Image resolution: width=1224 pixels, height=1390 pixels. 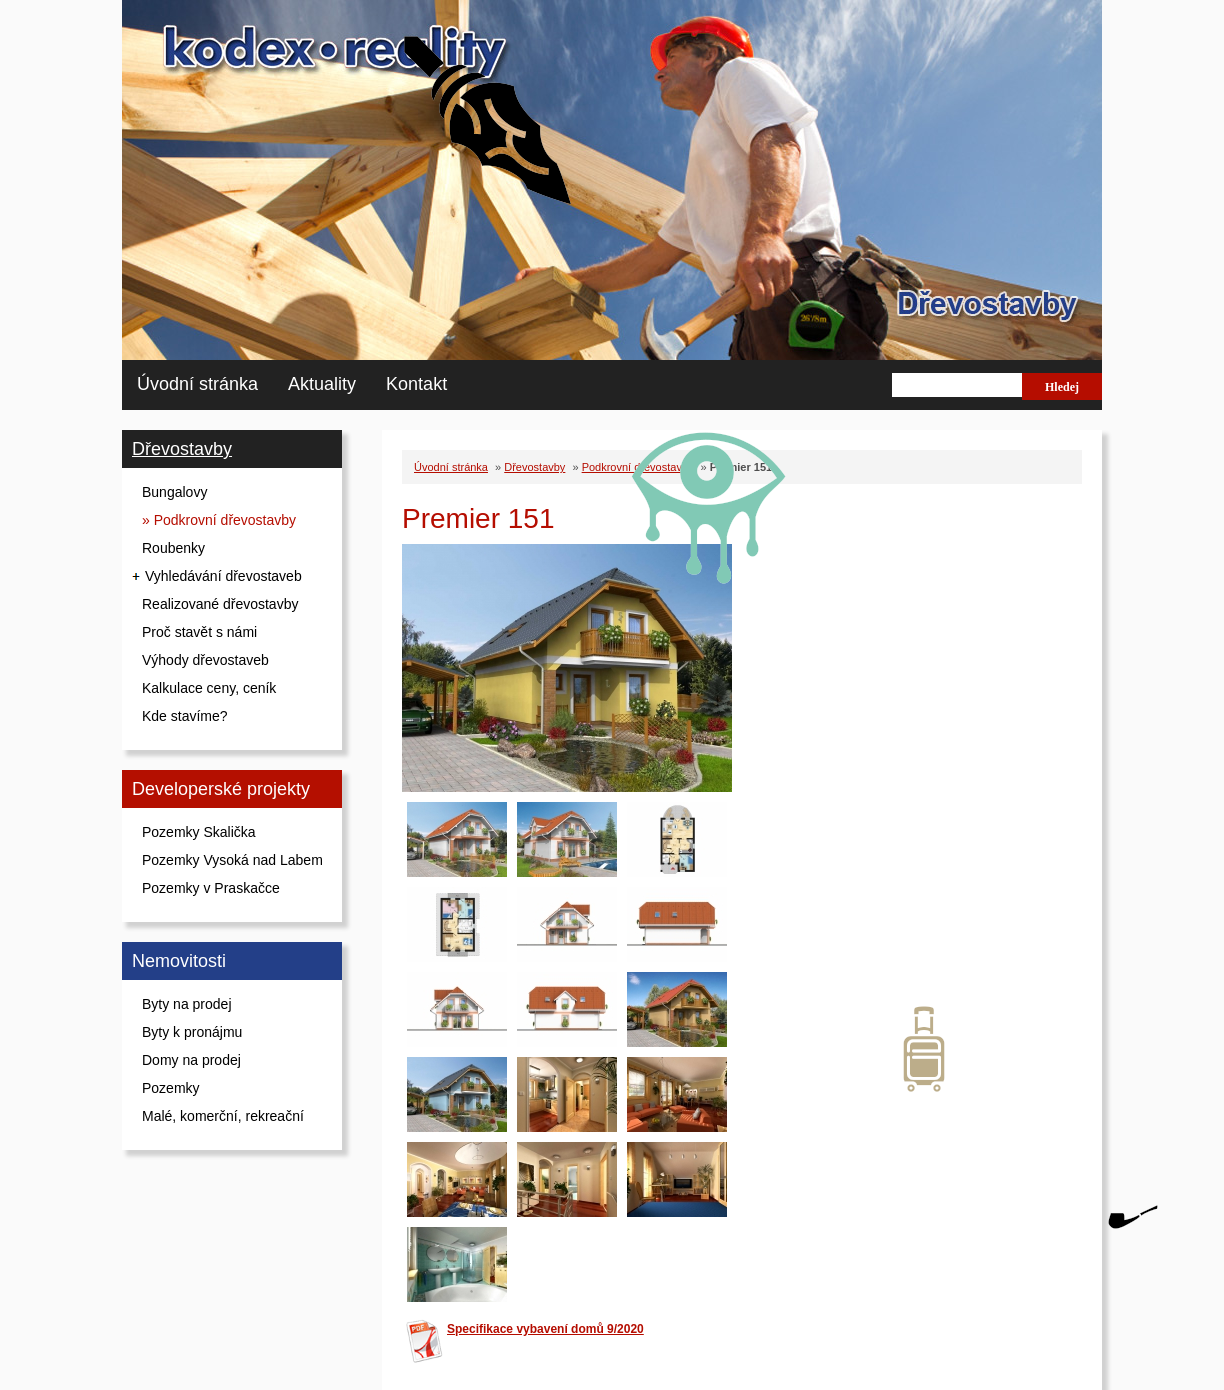 What do you see at coordinates (708, 507) in the screenshot?
I see `indicates a horror or gore content warning` at bounding box center [708, 507].